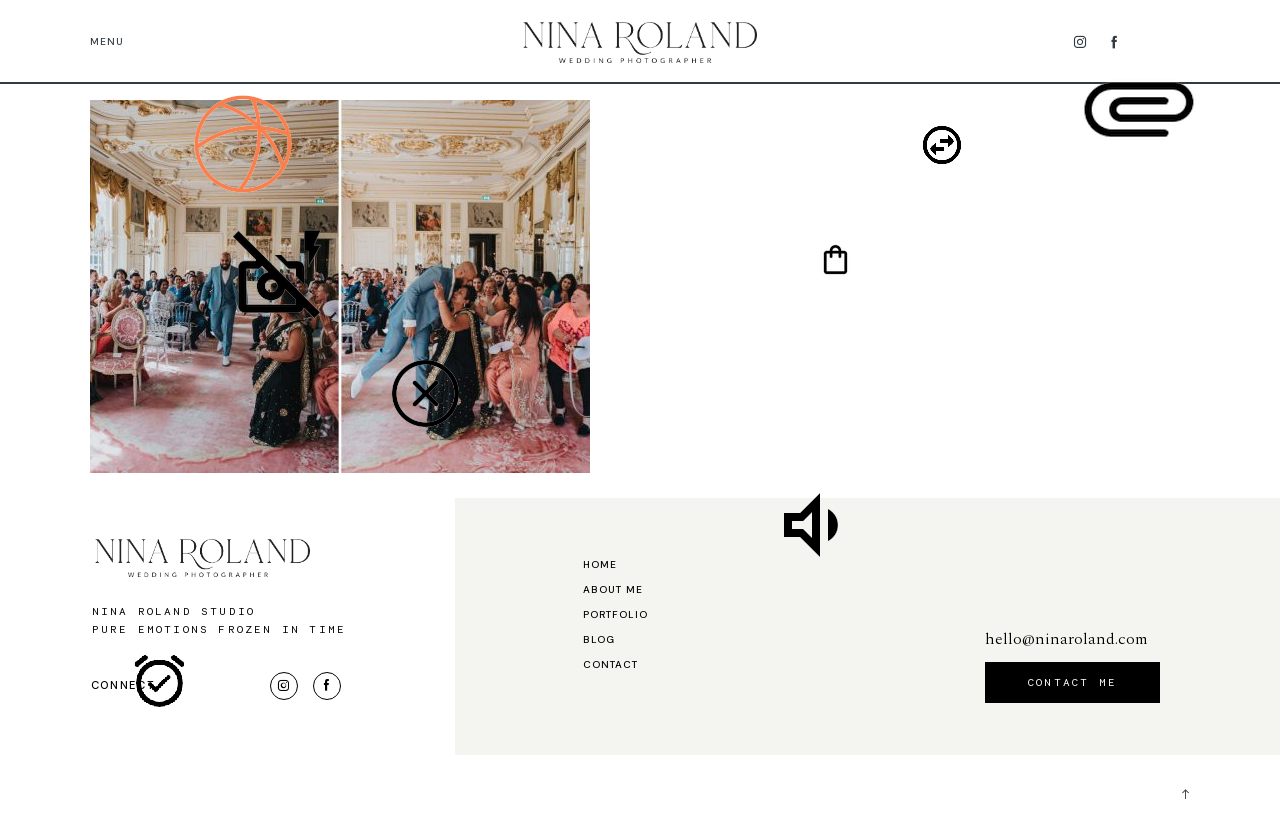  I want to click on view your shopping cart, so click(835, 259).